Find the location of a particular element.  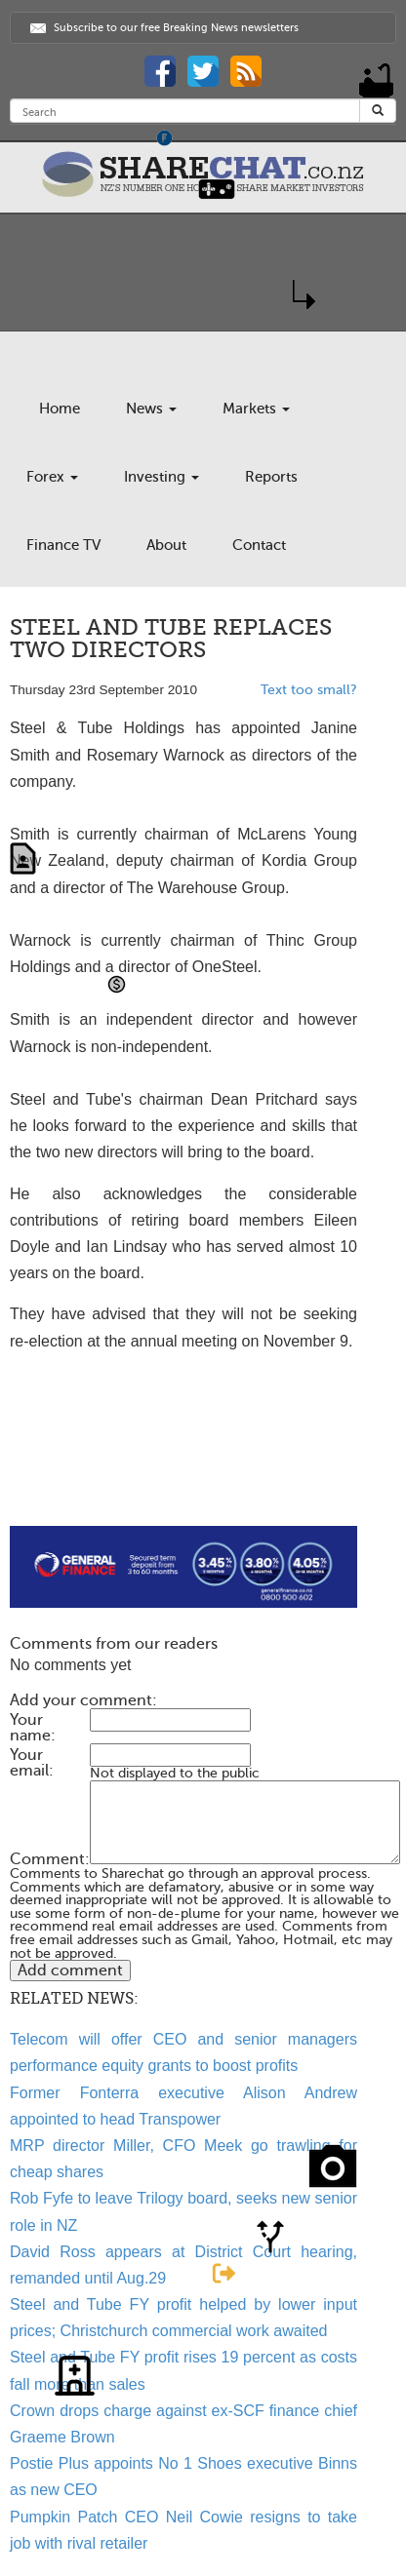

find nearby hospitals or medical facilities is located at coordinates (74, 2375).